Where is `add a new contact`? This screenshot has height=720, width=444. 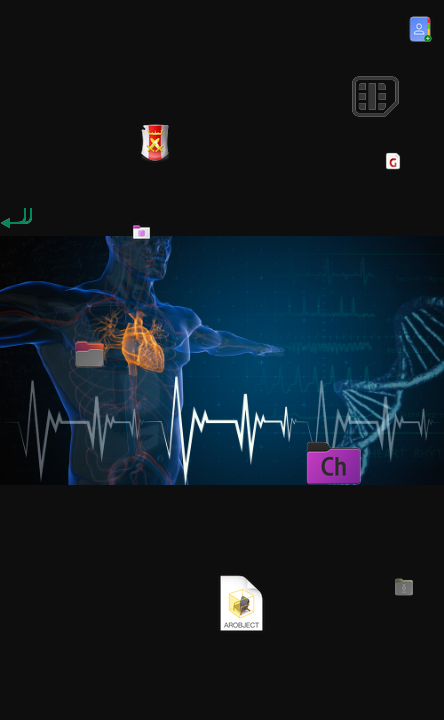
add a new contact is located at coordinates (420, 29).